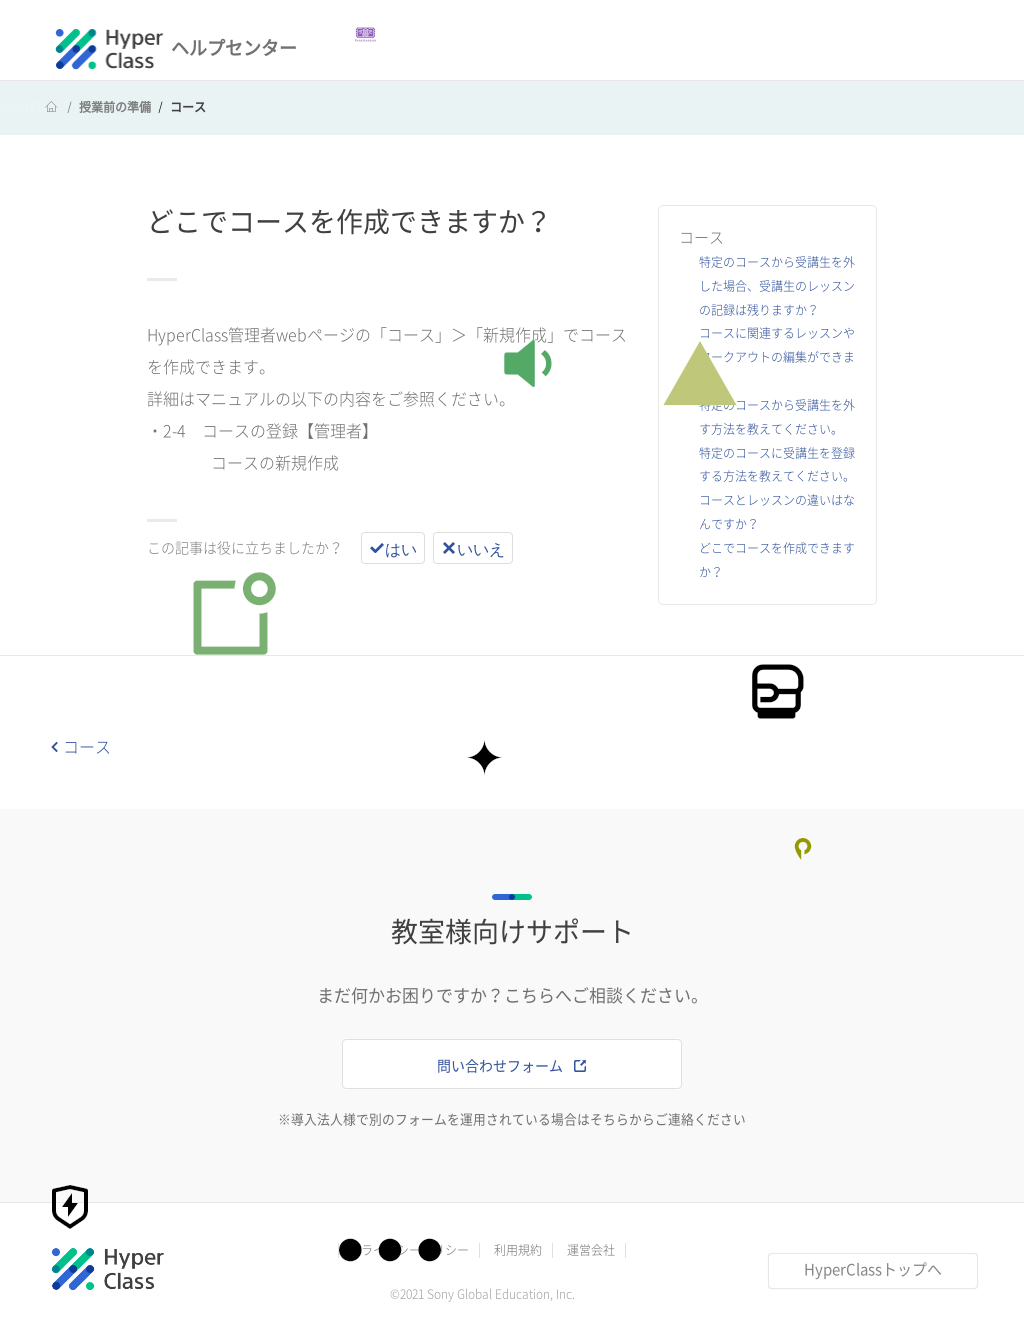  Describe the element at coordinates (526, 363) in the screenshot. I see `decrease audio volume` at that location.